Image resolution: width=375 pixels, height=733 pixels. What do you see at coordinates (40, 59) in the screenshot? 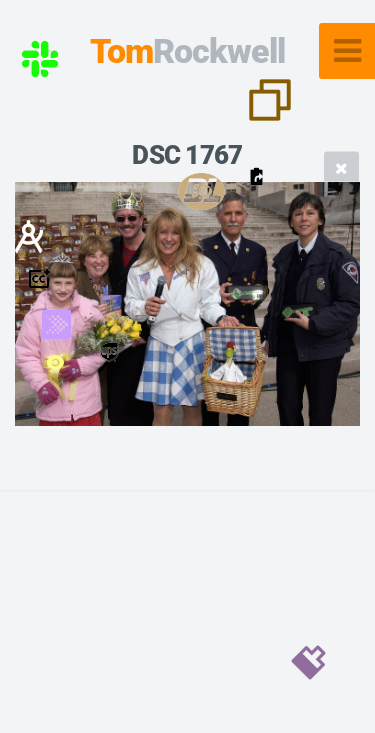
I see `open slack workspace` at bounding box center [40, 59].